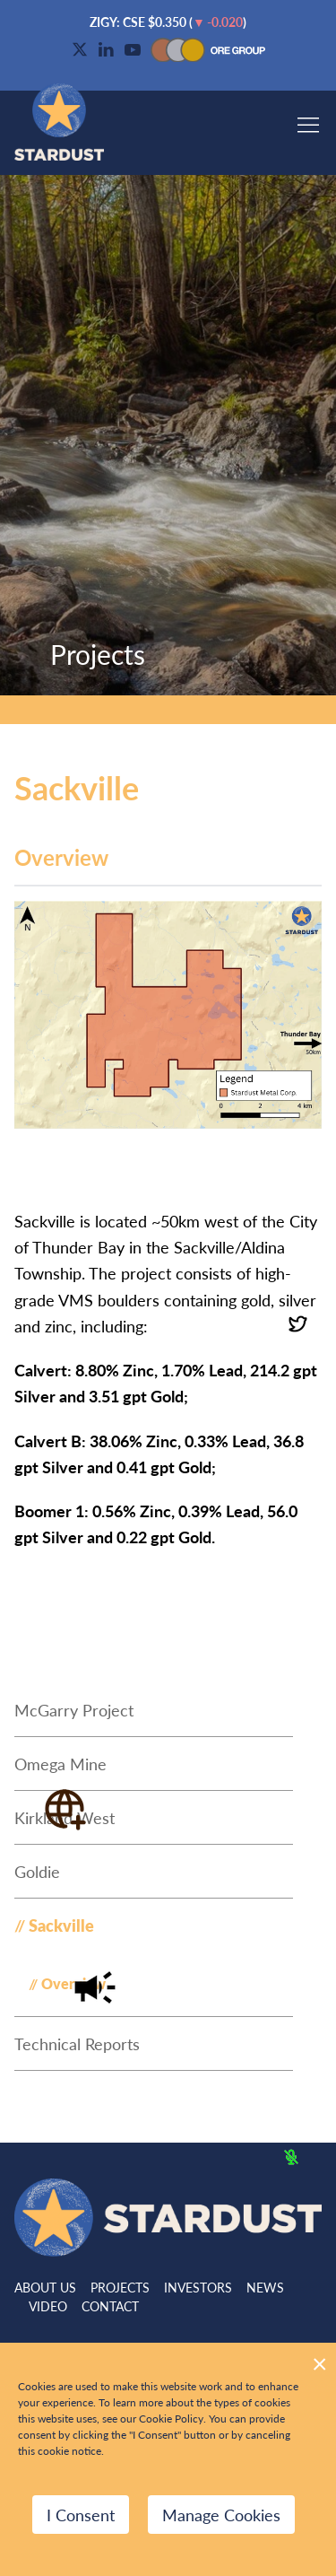  I want to click on view announcements or notifications, so click(95, 1987).